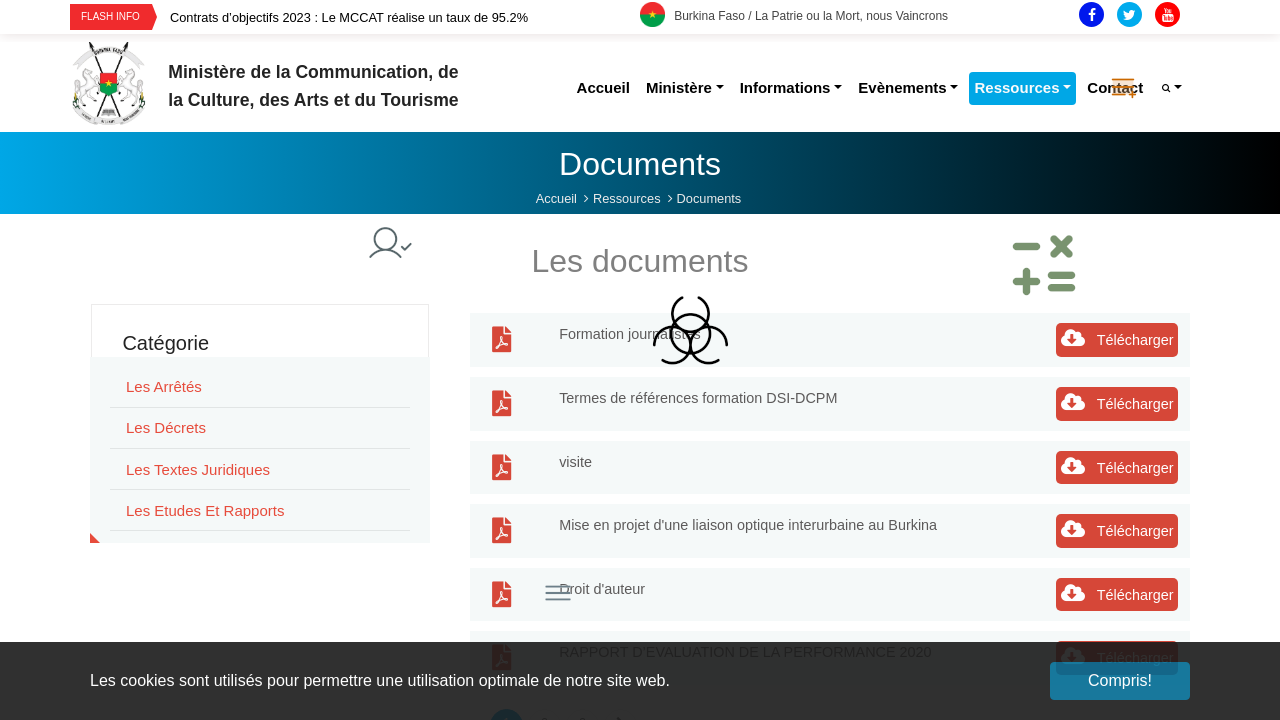  What do you see at coordinates (558, 593) in the screenshot?
I see `open navigation menu` at bounding box center [558, 593].